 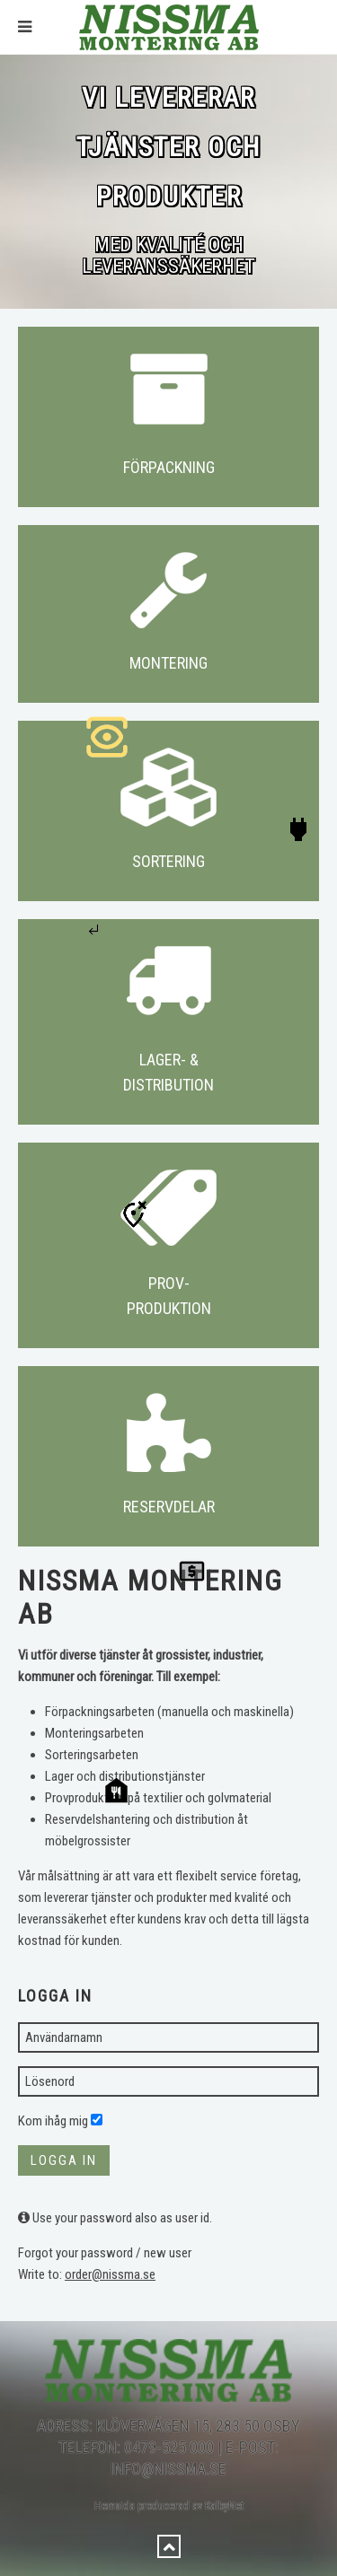 I want to click on find nearby food banks or food assistance locations, so click(x=116, y=1790).